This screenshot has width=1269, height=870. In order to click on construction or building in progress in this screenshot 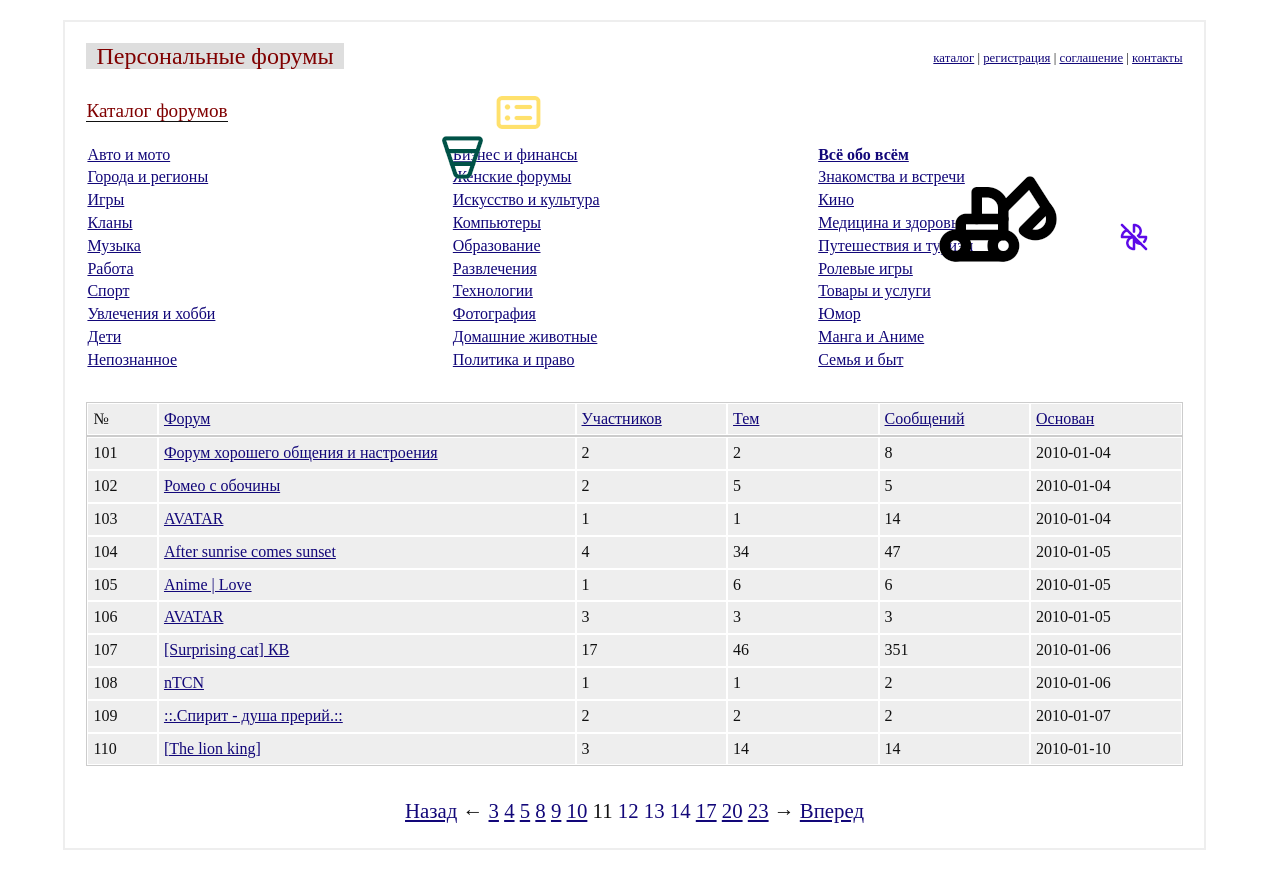, I will do `click(998, 219)`.